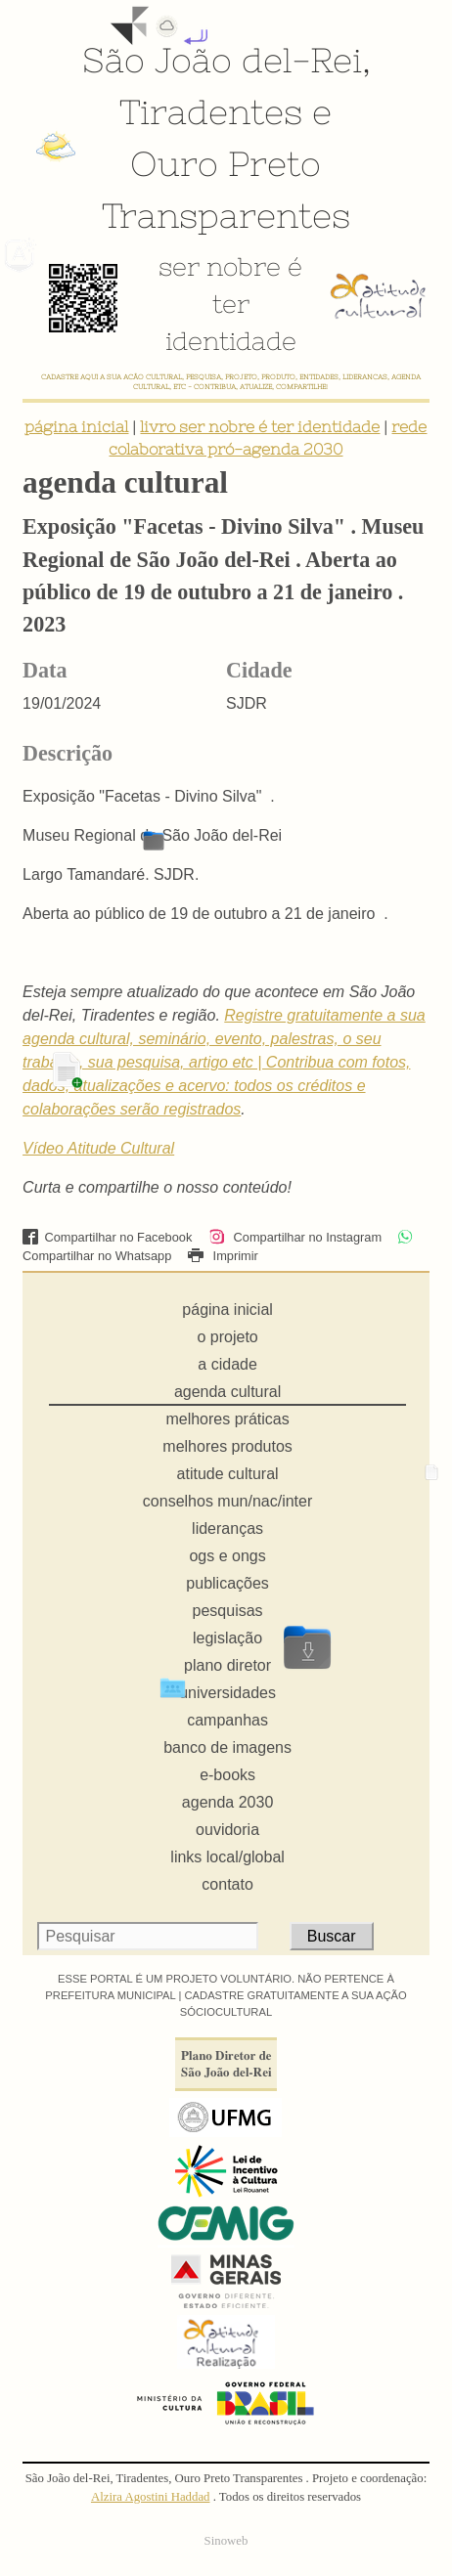  What do you see at coordinates (21, 255) in the screenshot?
I see `adjust keyboard backlight brightness` at bounding box center [21, 255].